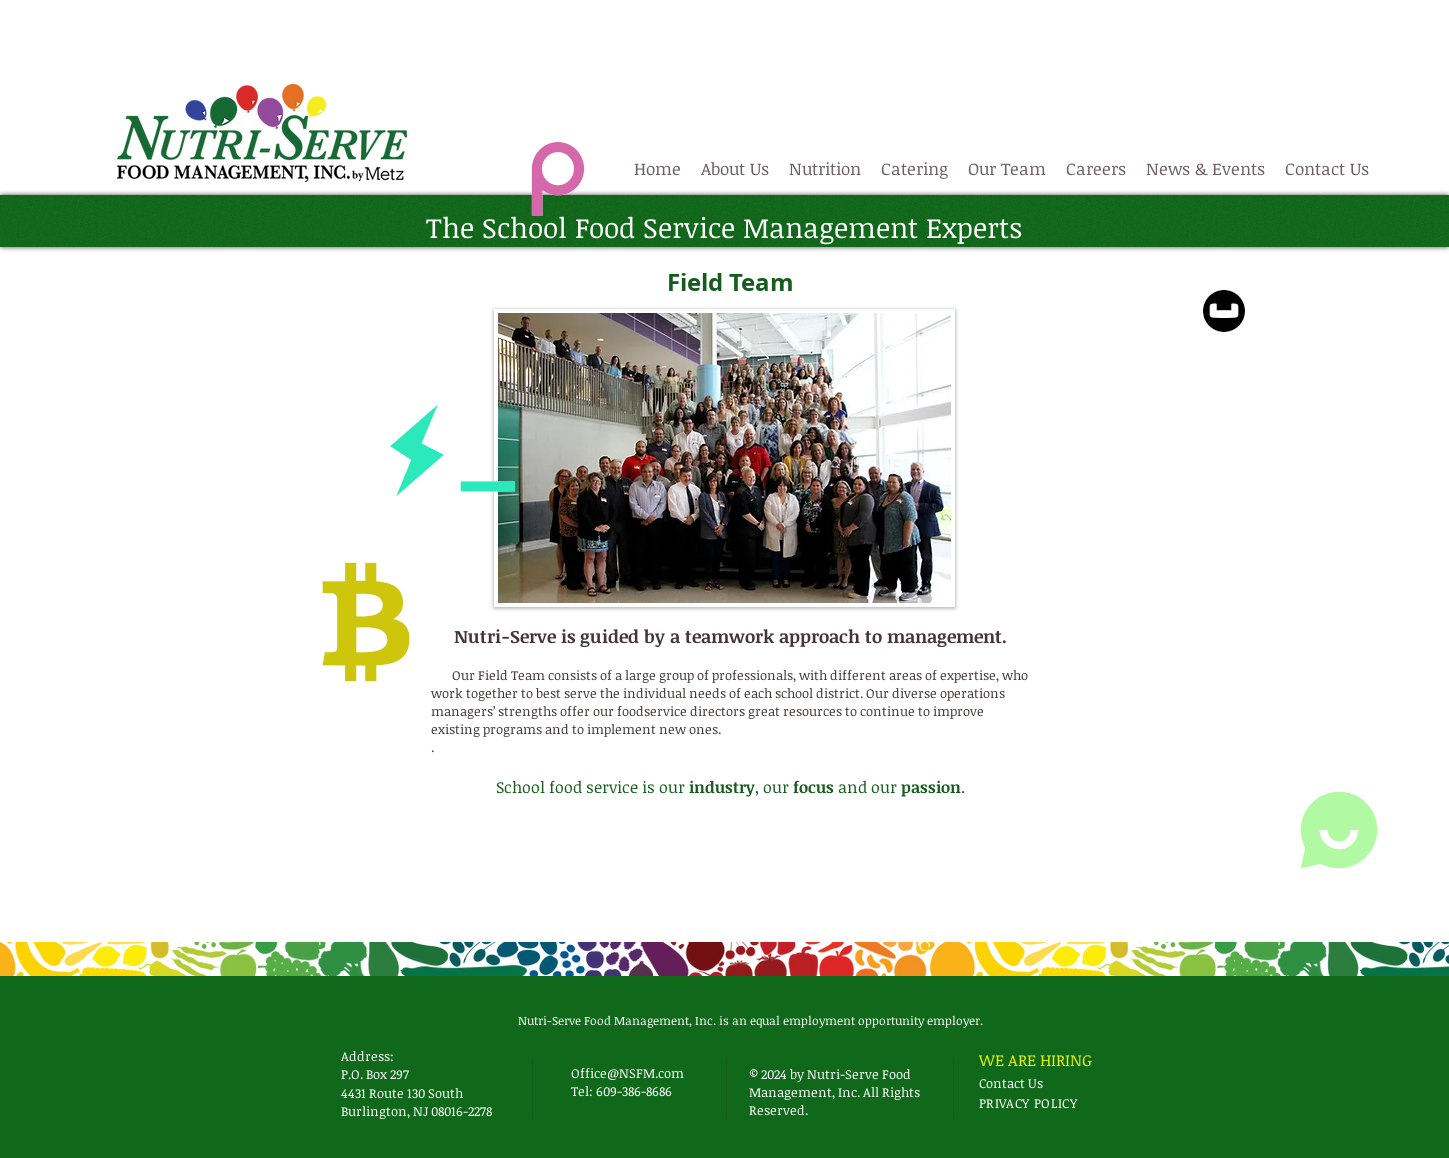  What do you see at coordinates (1224, 311) in the screenshot?
I see `couchbase database service logo` at bounding box center [1224, 311].